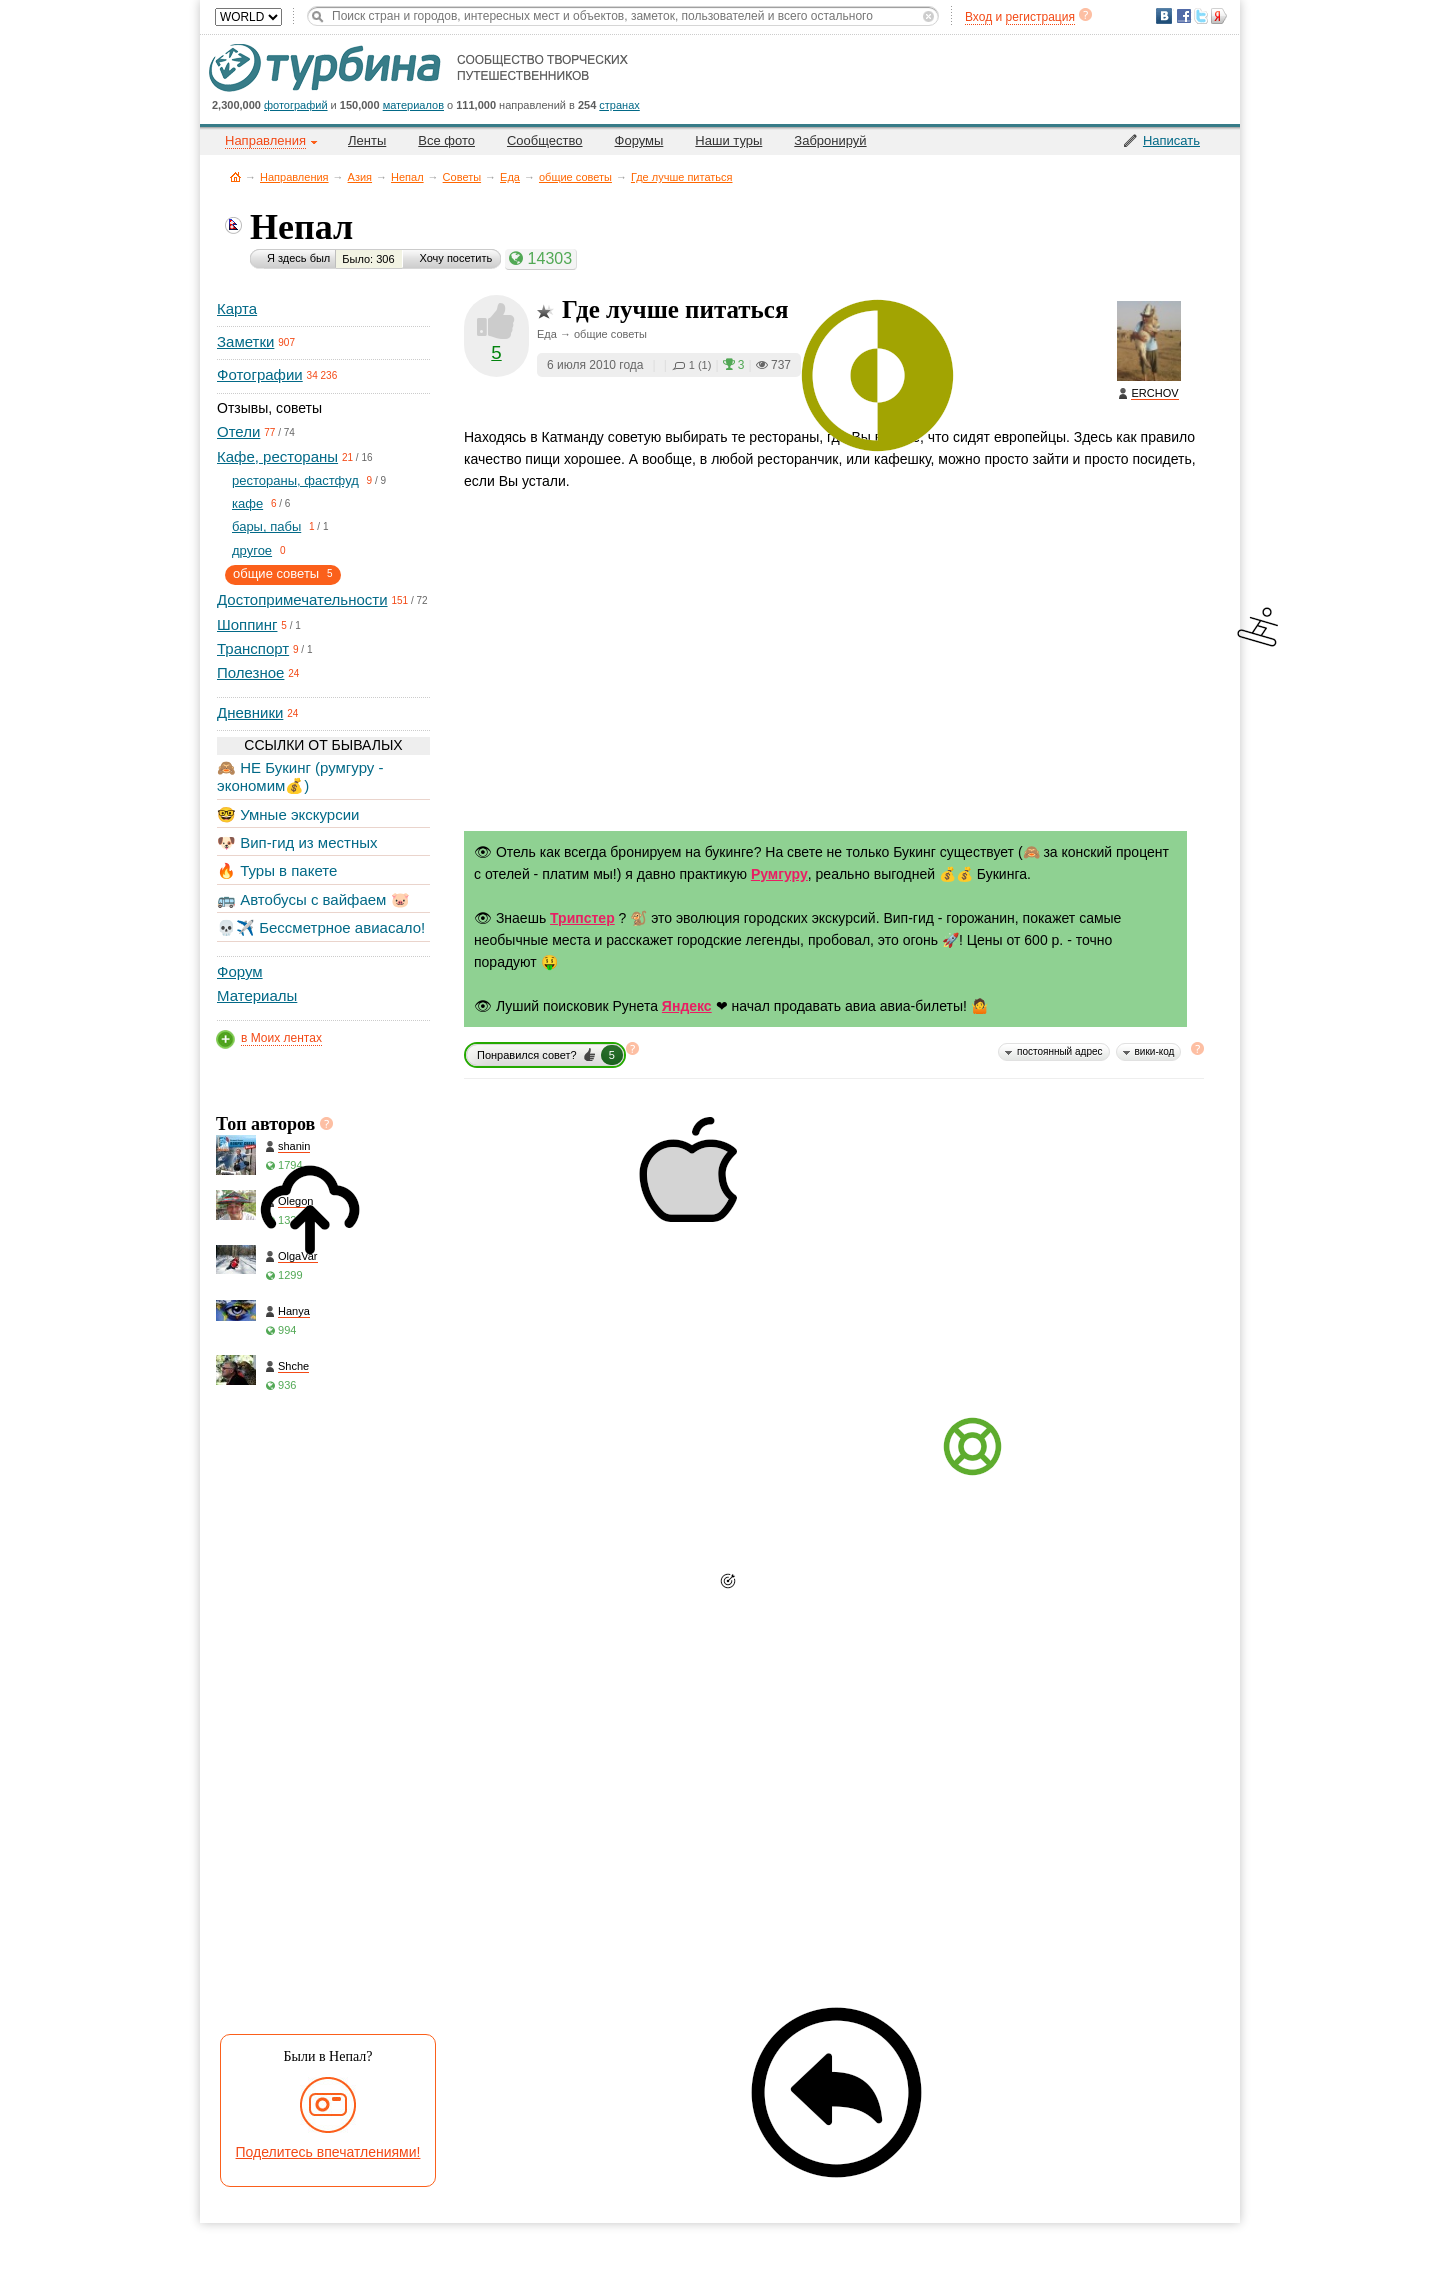 Image resolution: width=1440 pixels, height=2293 pixels. Describe the element at coordinates (836, 2092) in the screenshot. I see `undo the last action` at that location.